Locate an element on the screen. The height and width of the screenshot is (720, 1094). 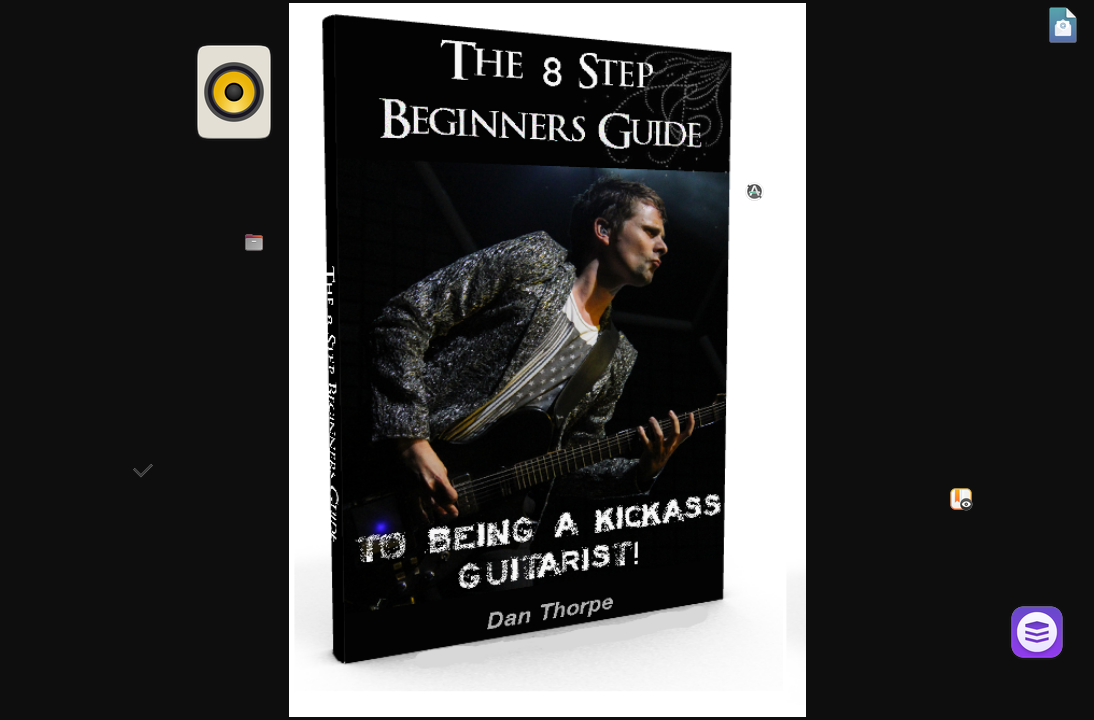
open the file manager application is located at coordinates (254, 242).